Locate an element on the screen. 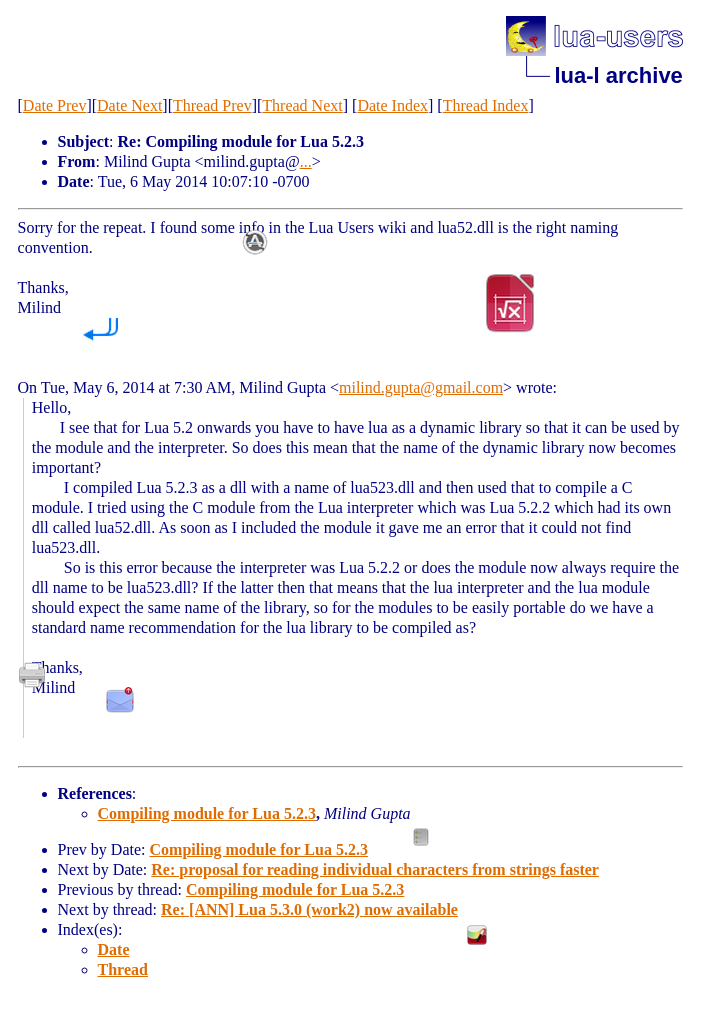 The height and width of the screenshot is (1012, 701). access printer settings is located at coordinates (32, 675).